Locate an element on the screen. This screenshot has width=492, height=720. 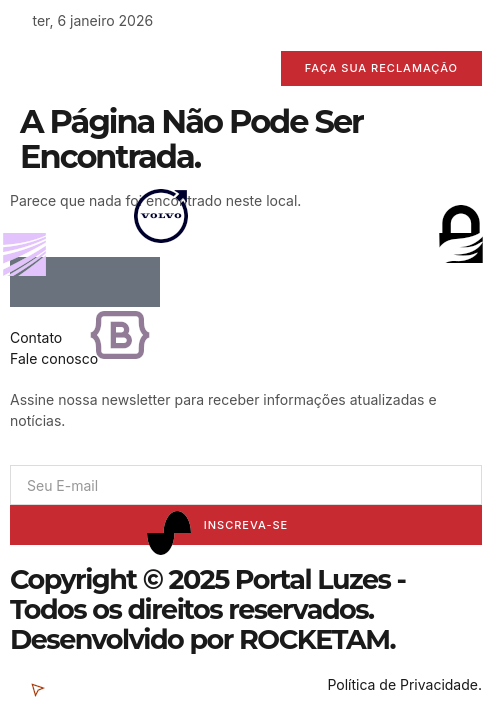
bootstrap framework logo is located at coordinates (120, 335).